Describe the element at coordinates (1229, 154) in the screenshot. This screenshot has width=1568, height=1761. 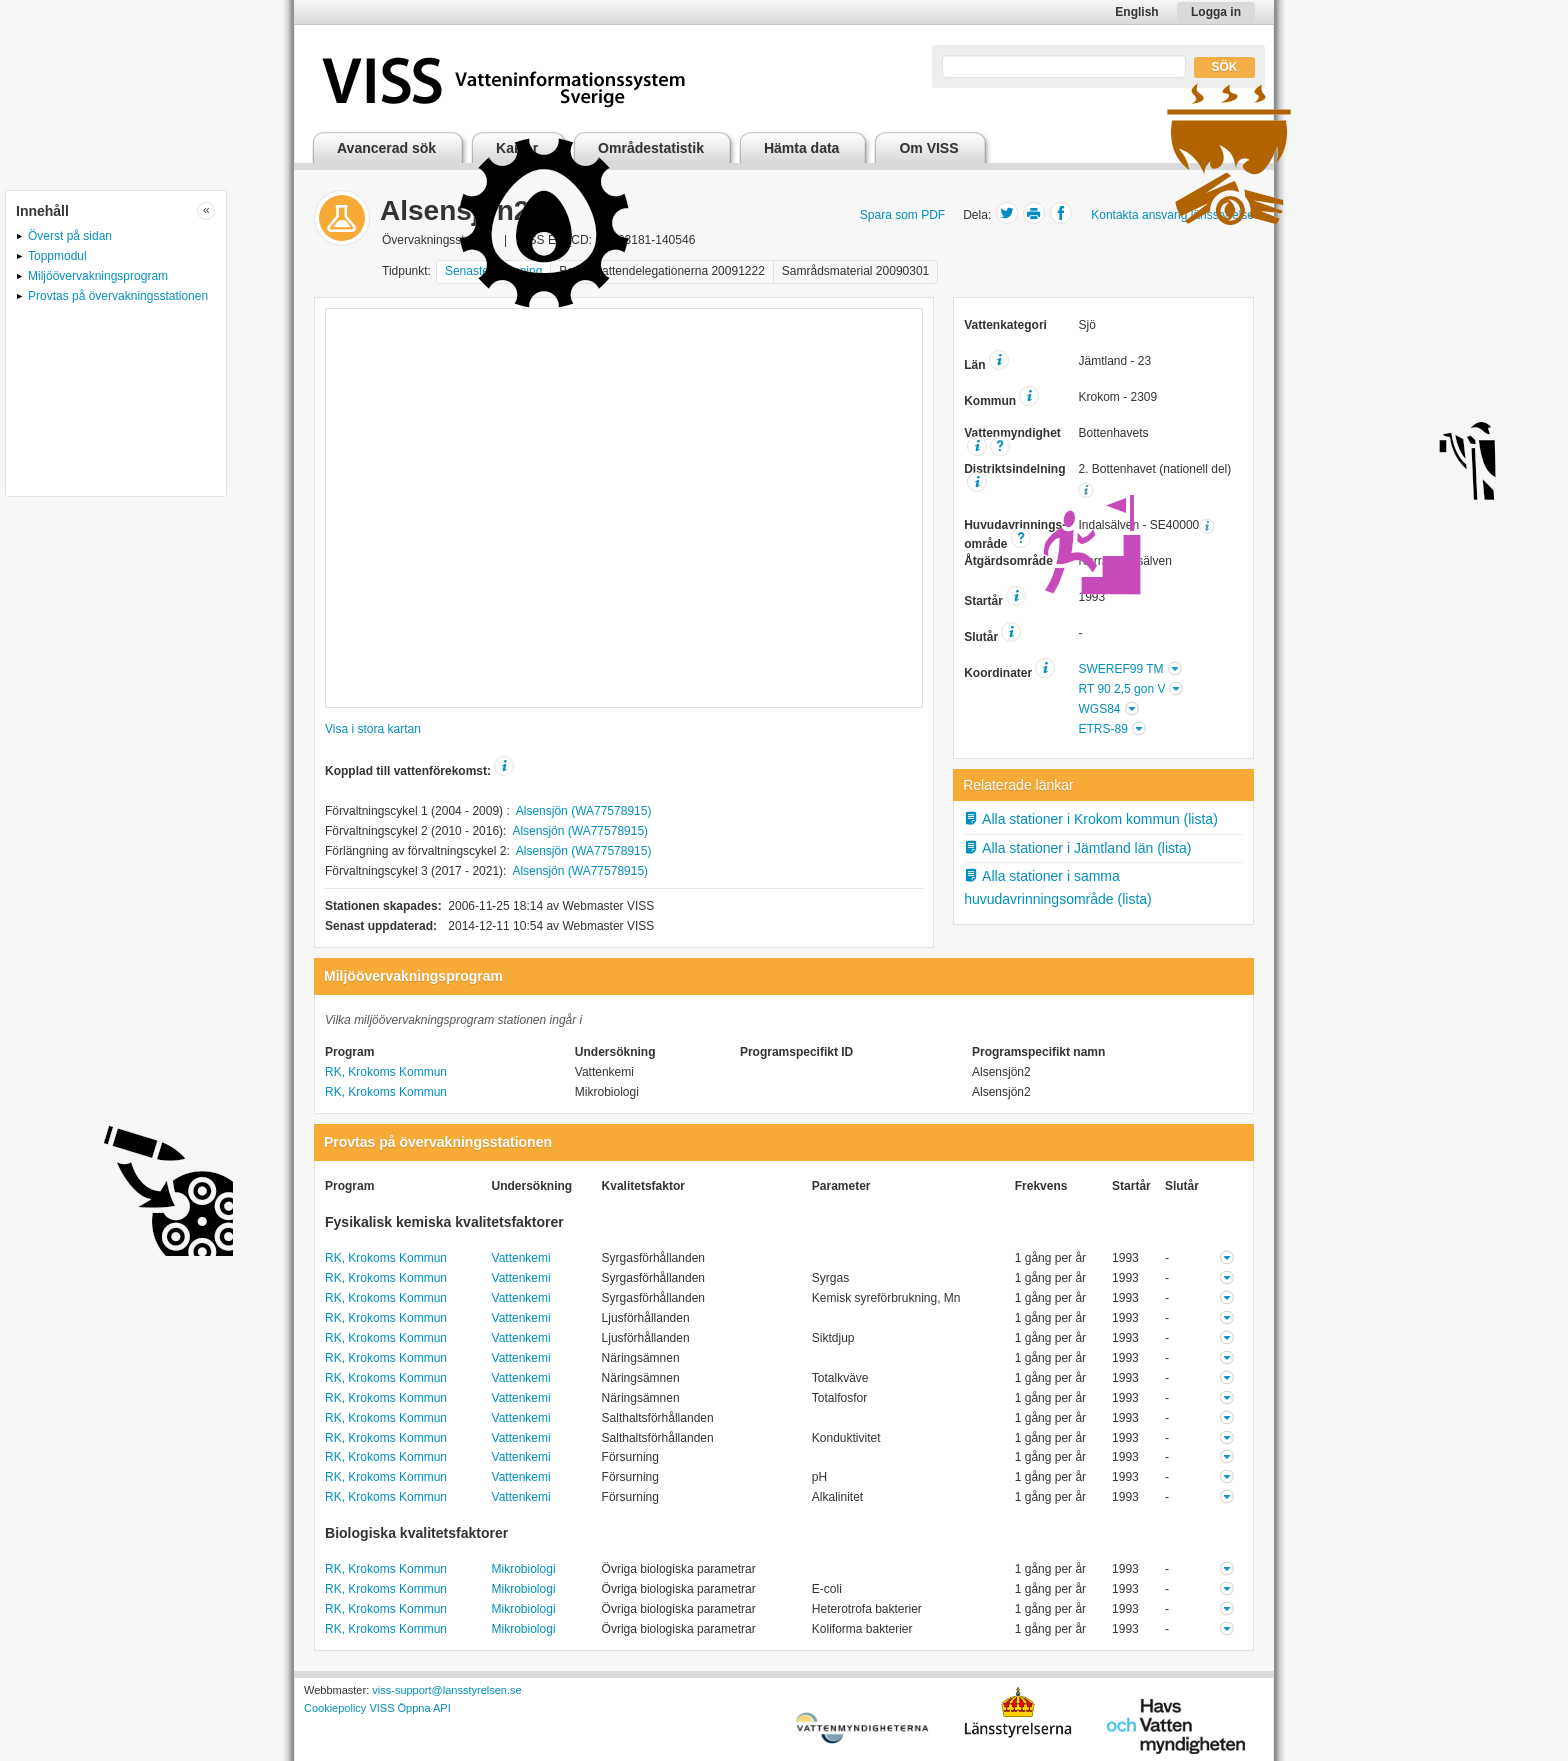
I see `access camp cooking or outdoor recipes` at that location.